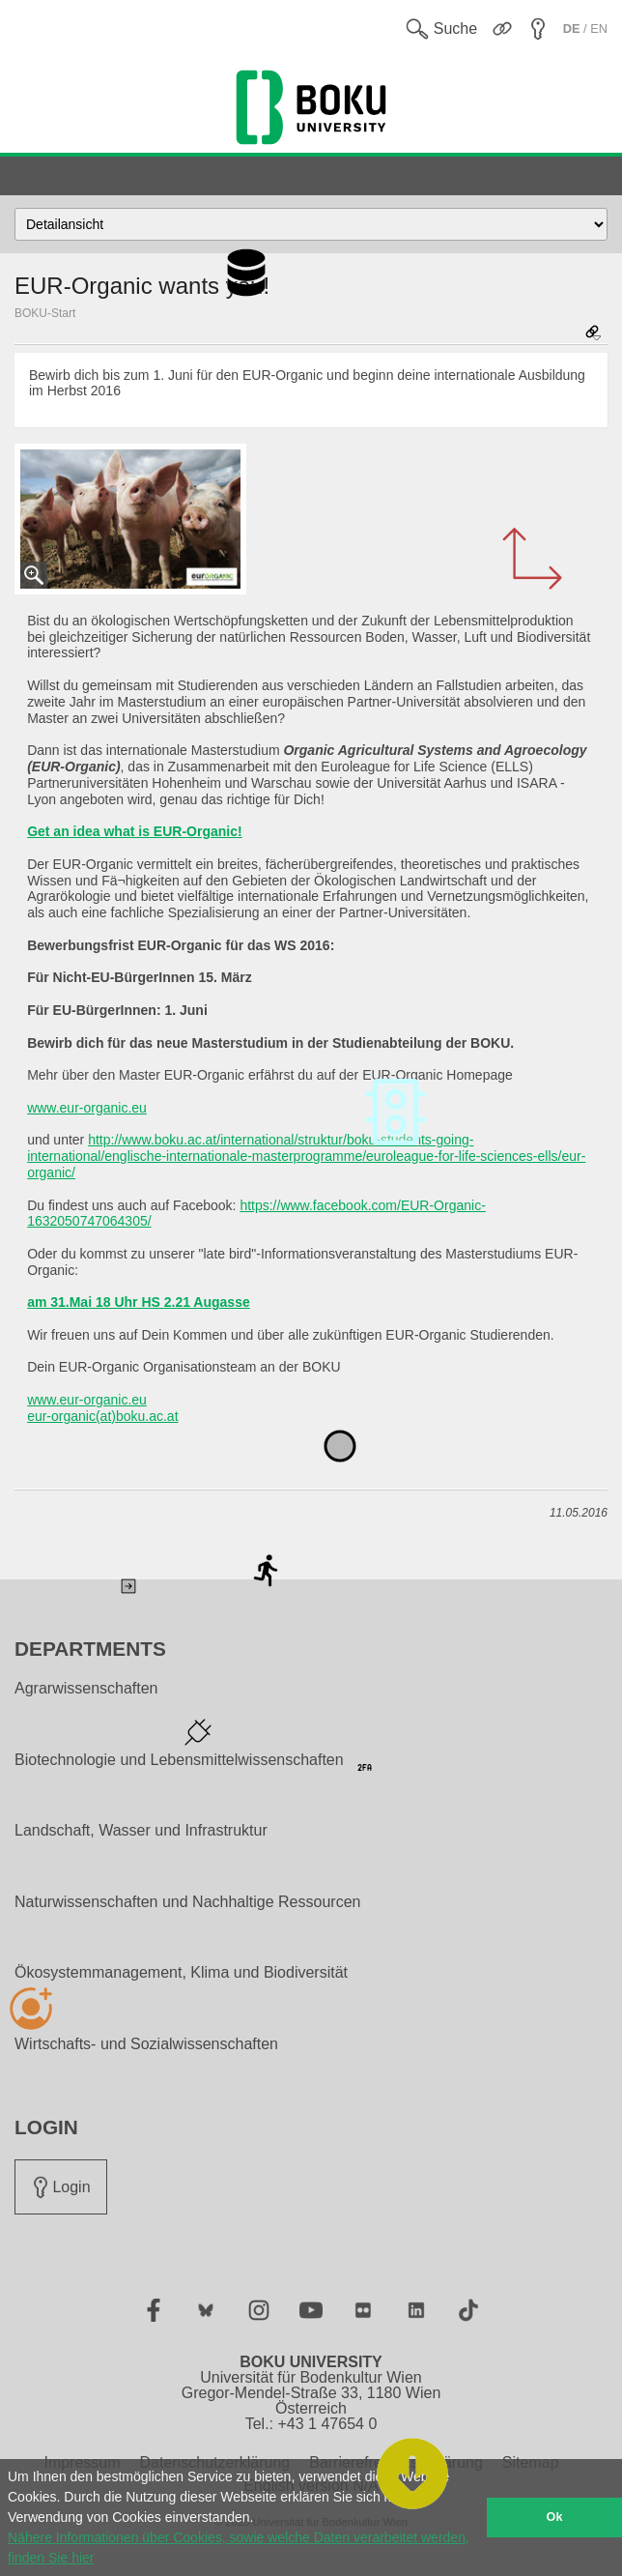 This screenshot has height=2576, width=622. Describe the element at coordinates (395, 1112) in the screenshot. I see `traffic or signal status indicator` at that location.